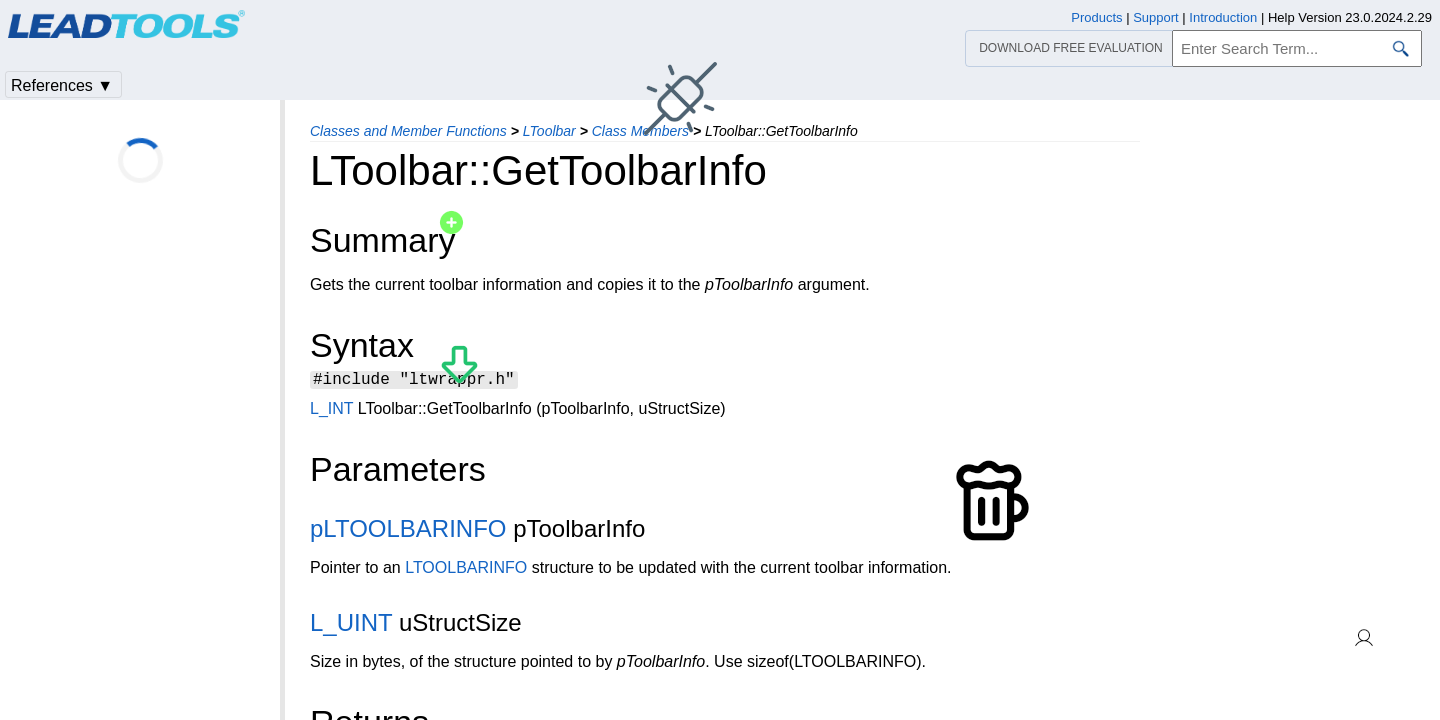 The width and height of the screenshot is (1440, 720). I want to click on add a new item, so click(451, 222).